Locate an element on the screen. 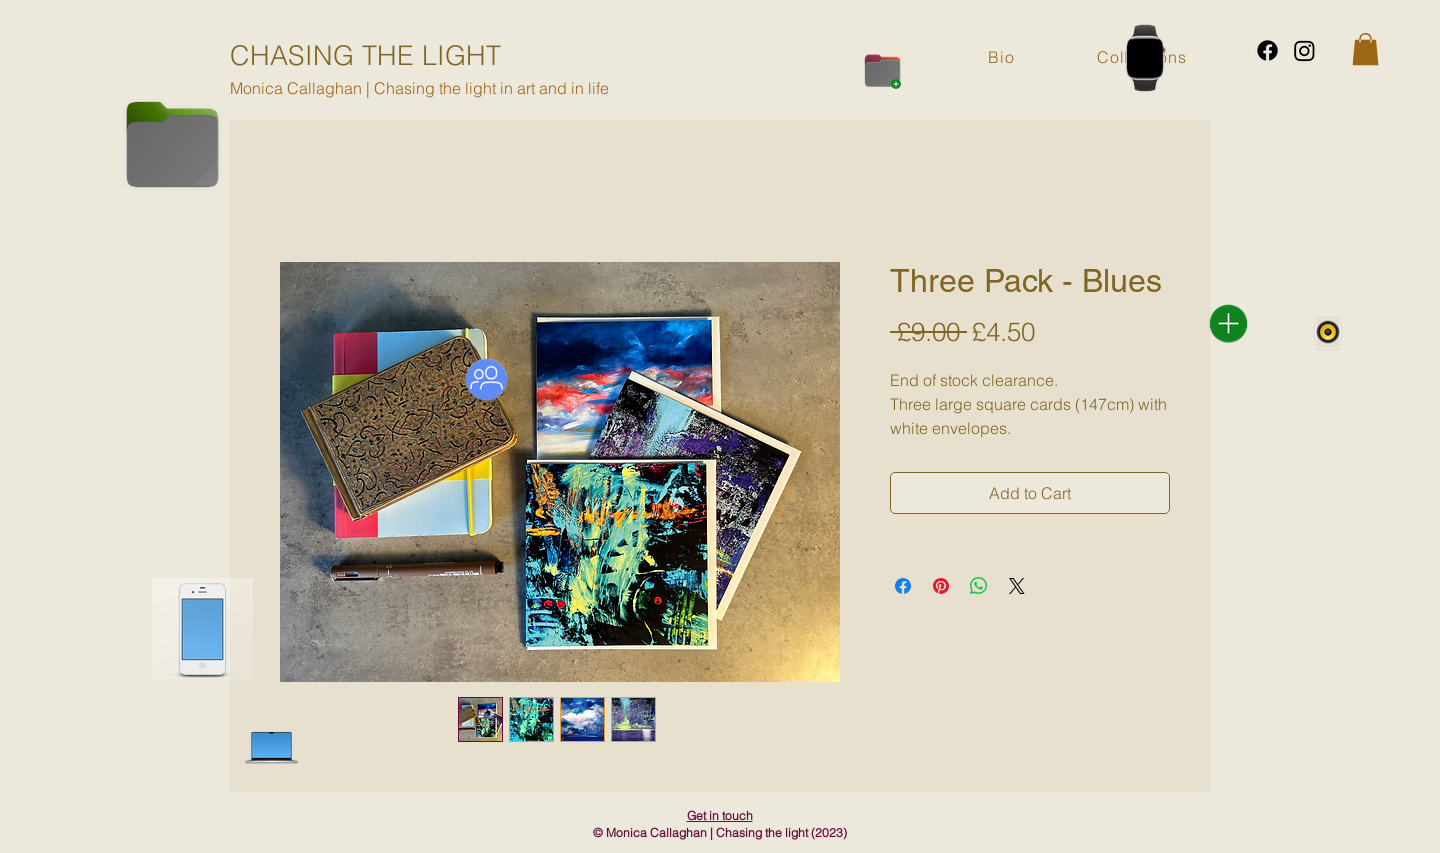 The width and height of the screenshot is (1440, 853). indicates shared or collaborative content is located at coordinates (486, 379).